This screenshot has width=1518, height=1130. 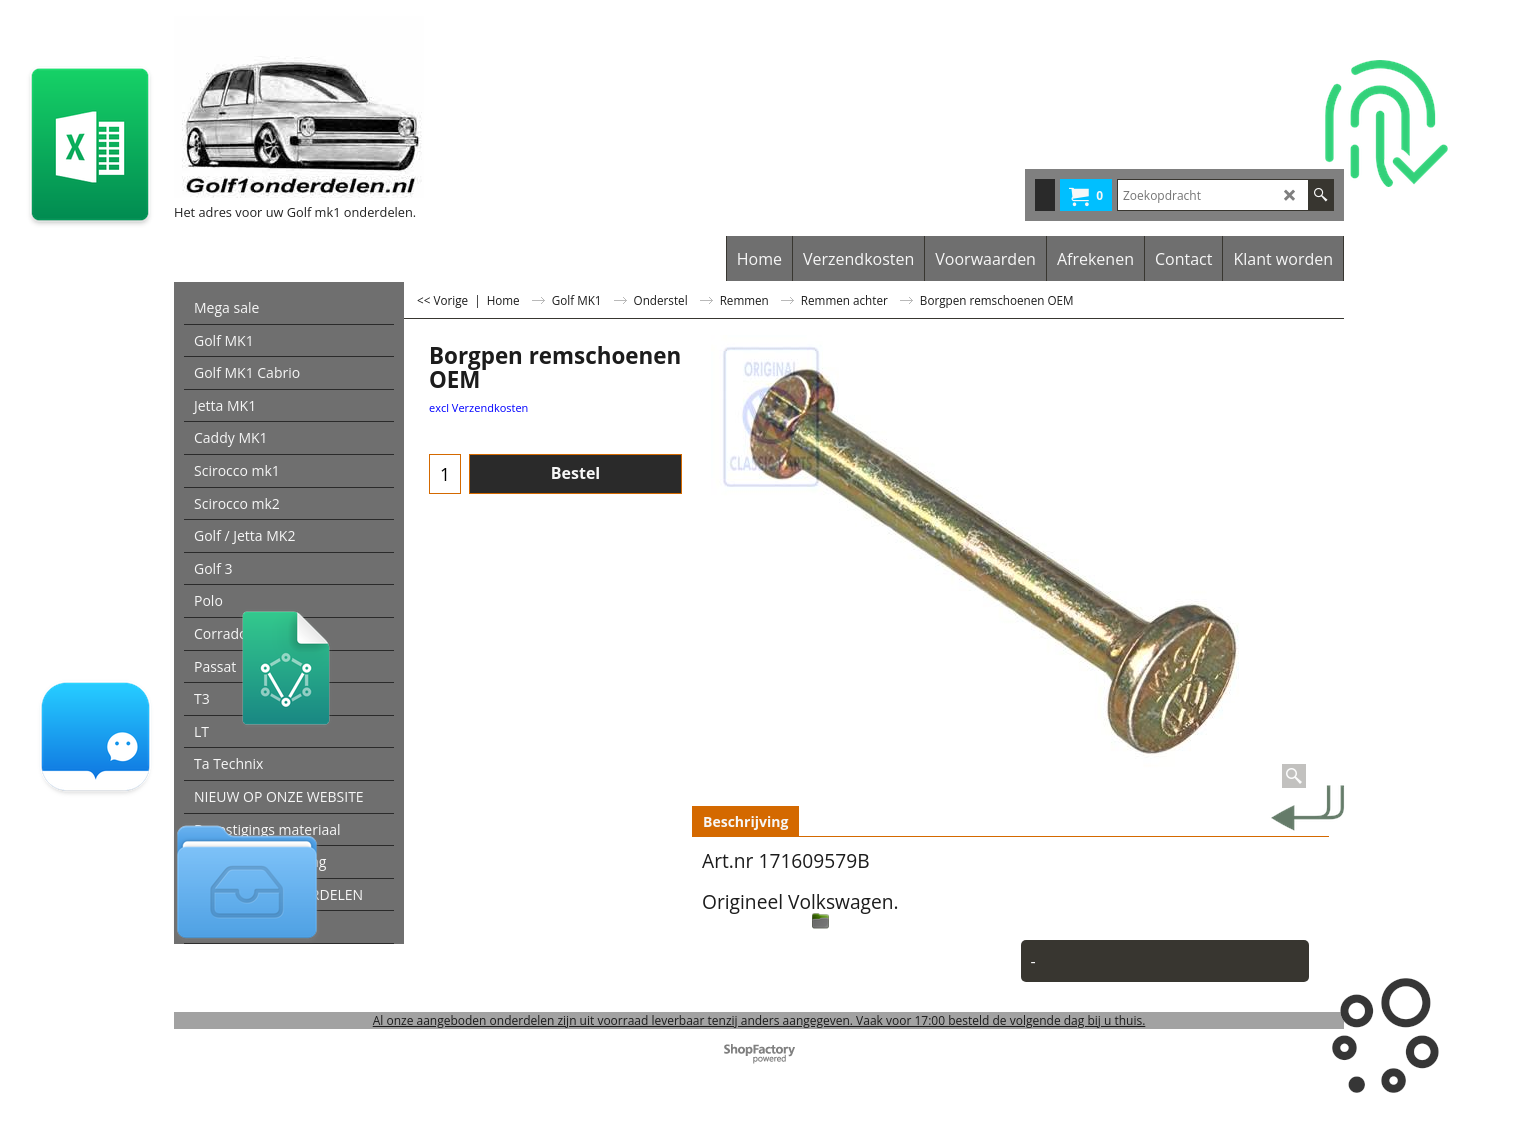 What do you see at coordinates (820, 920) in the screenshot?
I see `open folder containing files` at bounding box center [820, 920].